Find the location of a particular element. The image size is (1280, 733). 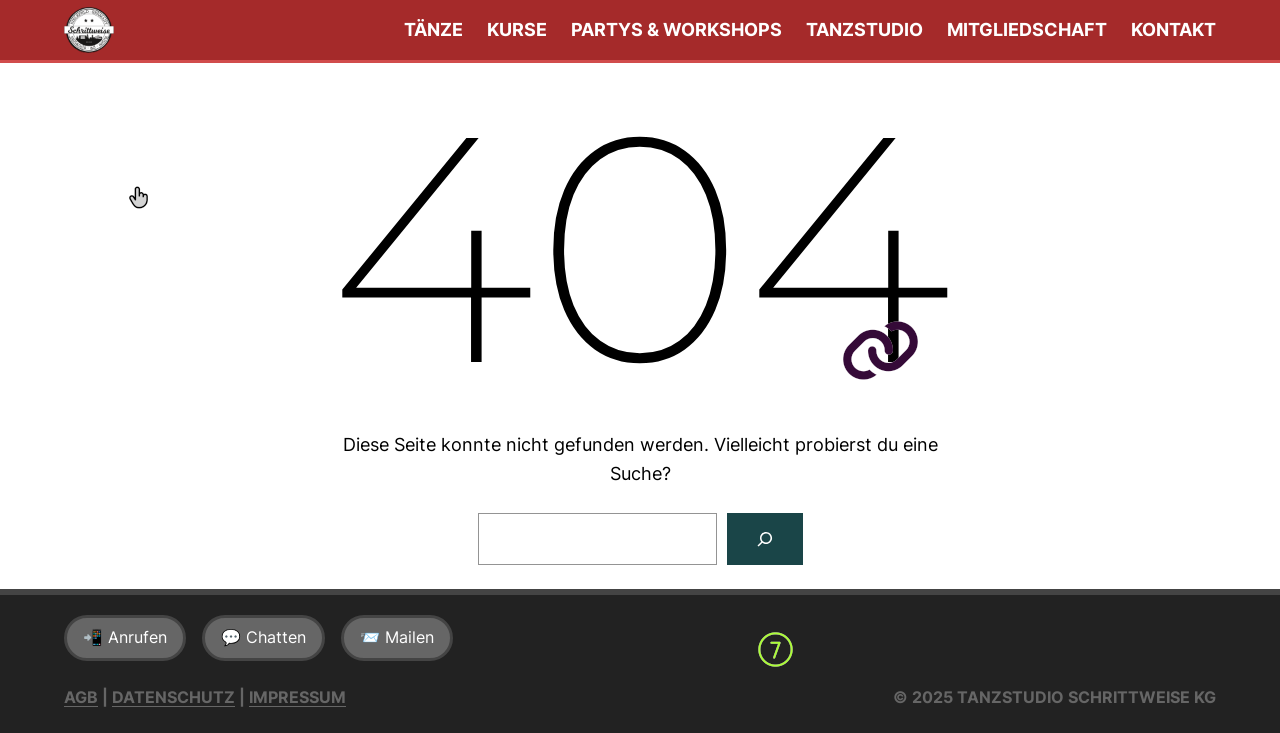

copy or share a link is located at coordinates (880, 350).